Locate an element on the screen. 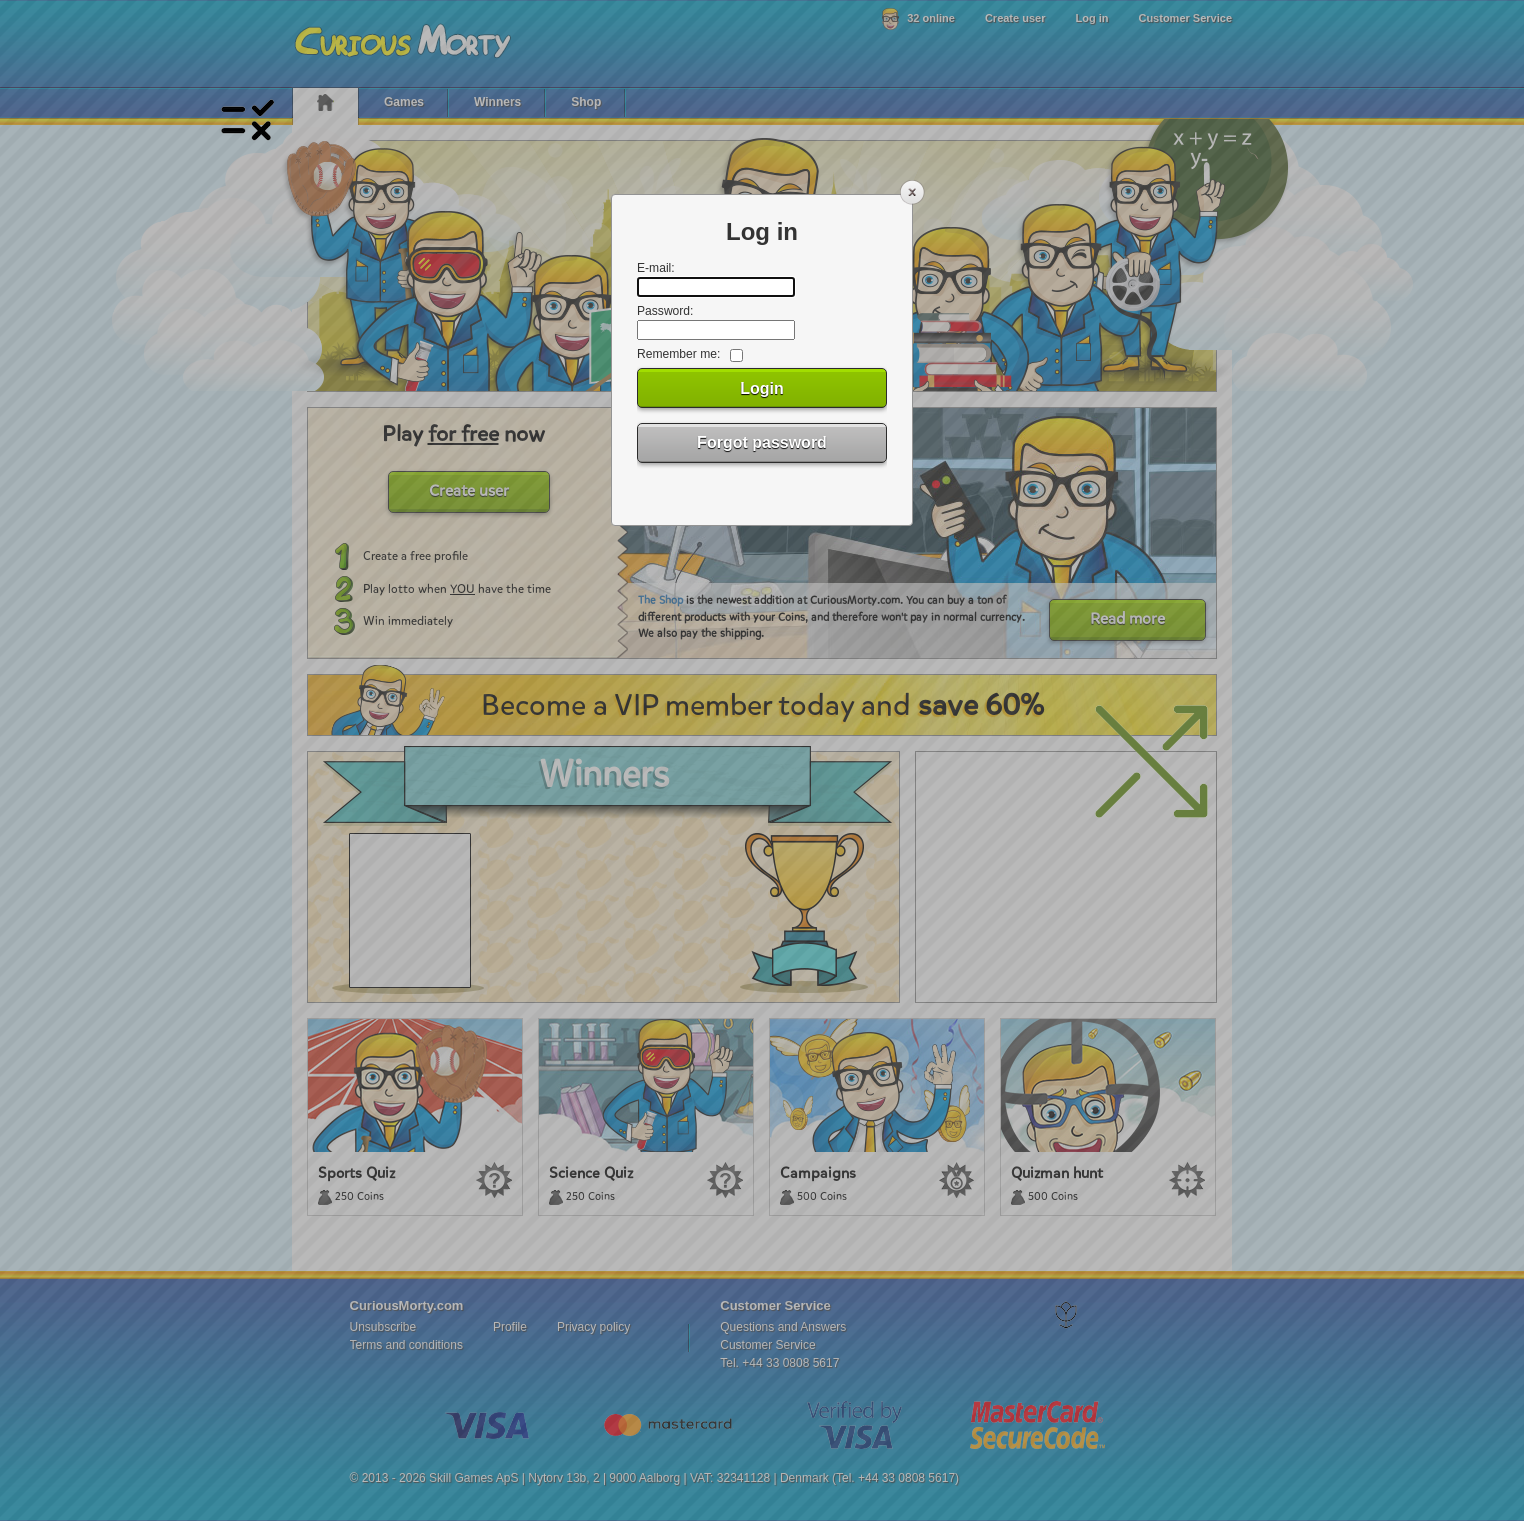  review items with pass/fail status is located at coordinates (248, 120).